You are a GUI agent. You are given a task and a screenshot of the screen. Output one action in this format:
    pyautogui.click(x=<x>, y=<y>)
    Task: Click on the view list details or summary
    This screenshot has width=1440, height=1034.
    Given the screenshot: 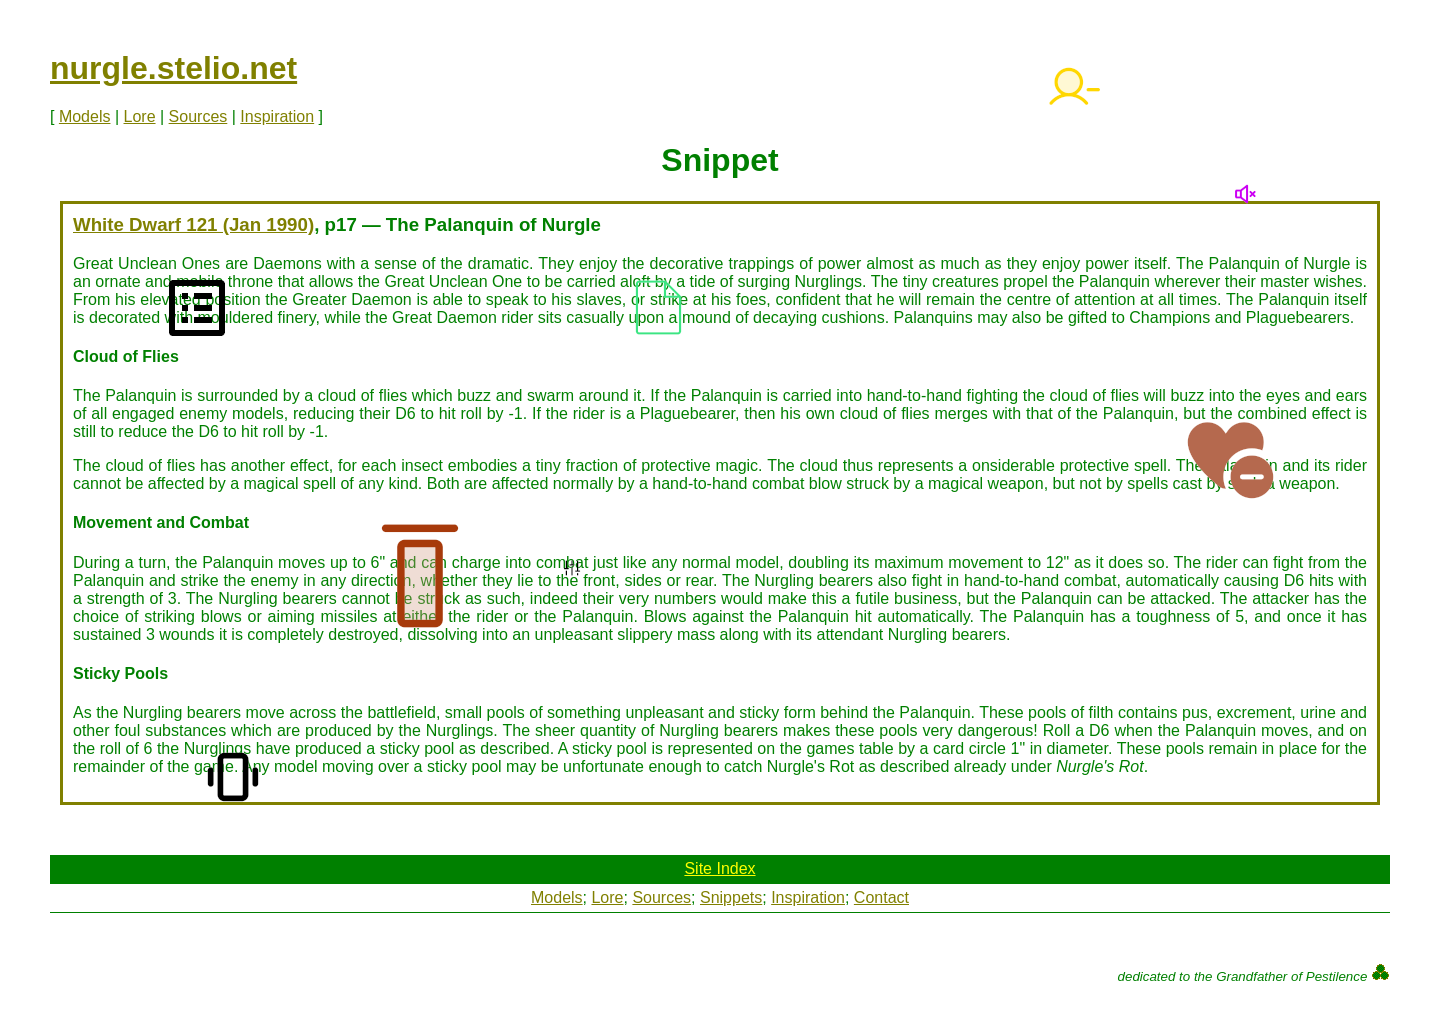 What is the action you would take?
    pyautogui.click(x=197, y=308)
    